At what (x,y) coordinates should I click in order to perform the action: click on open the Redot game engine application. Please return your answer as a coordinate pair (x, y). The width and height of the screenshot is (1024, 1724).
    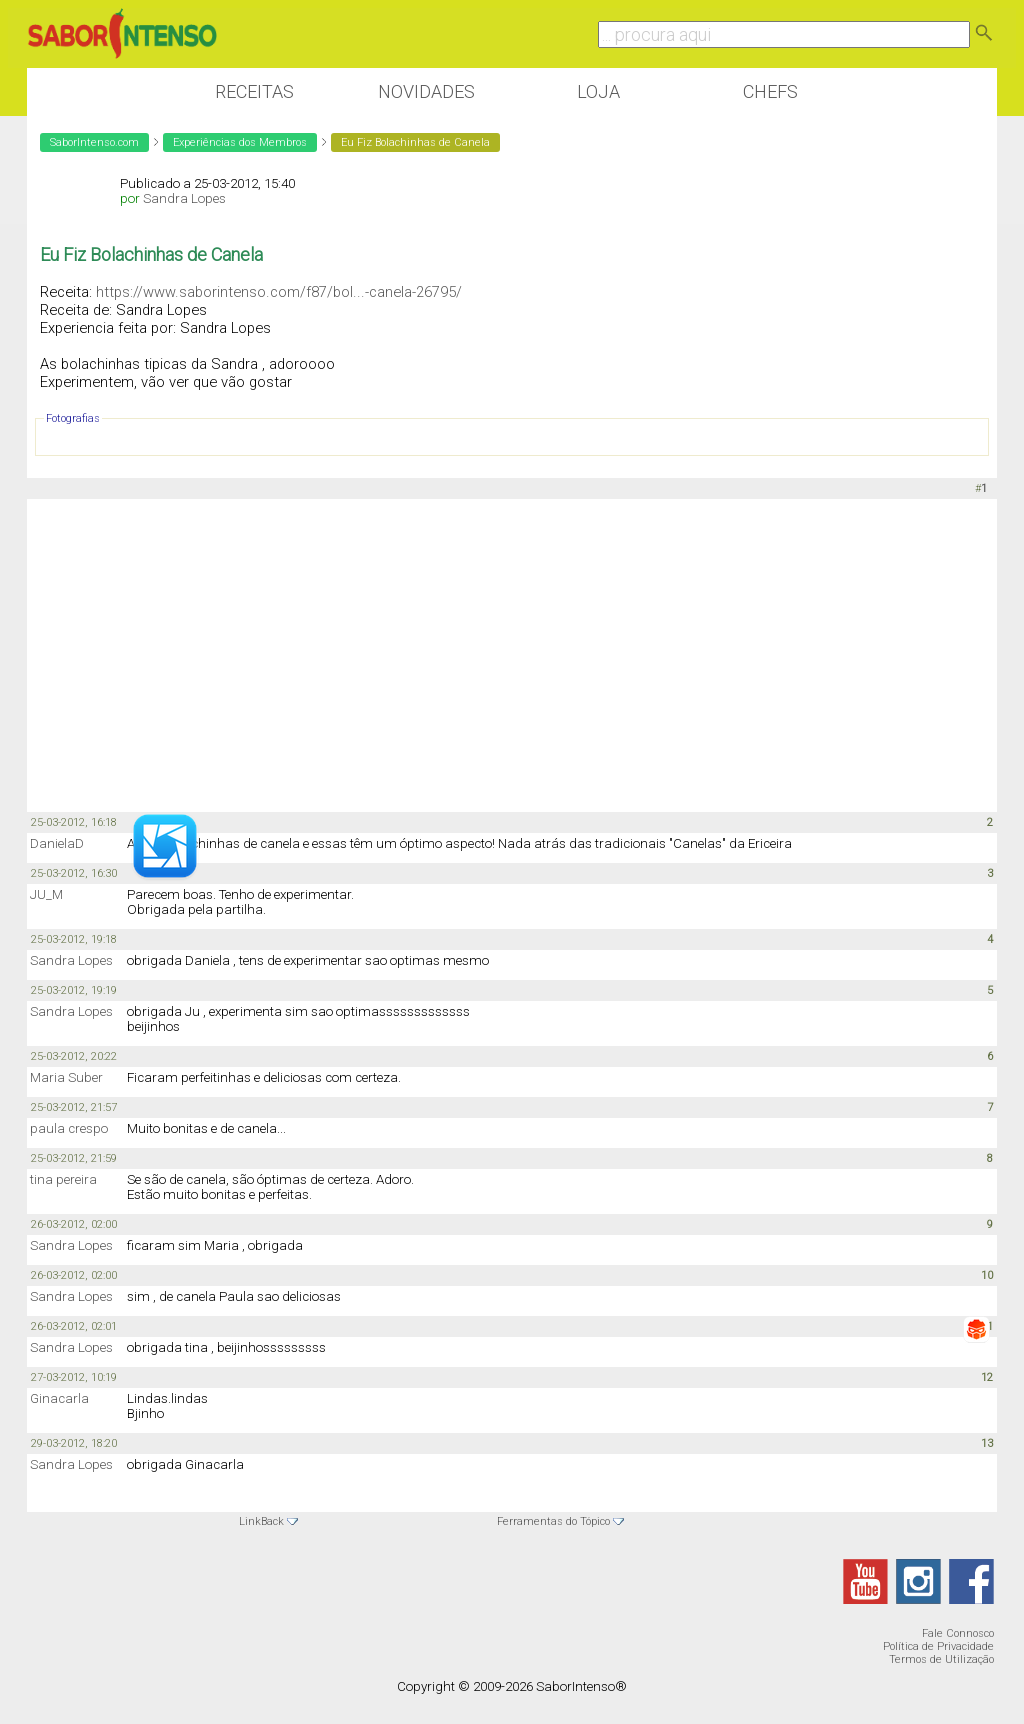
    Looking at the image, I should click on (976, 1329).